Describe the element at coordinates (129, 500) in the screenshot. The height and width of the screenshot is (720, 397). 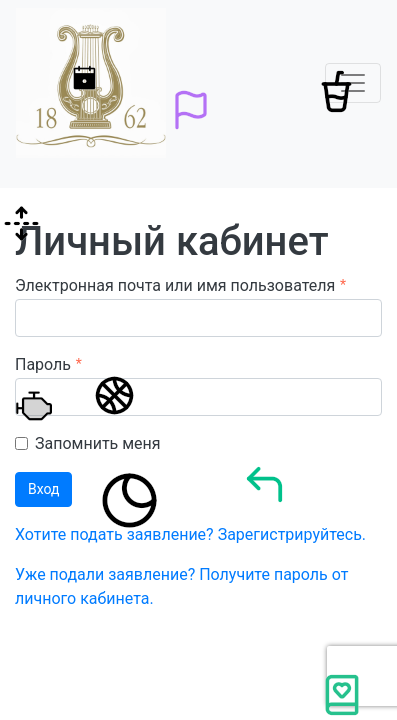
I see `toggle dark mode or night theme` at that location.